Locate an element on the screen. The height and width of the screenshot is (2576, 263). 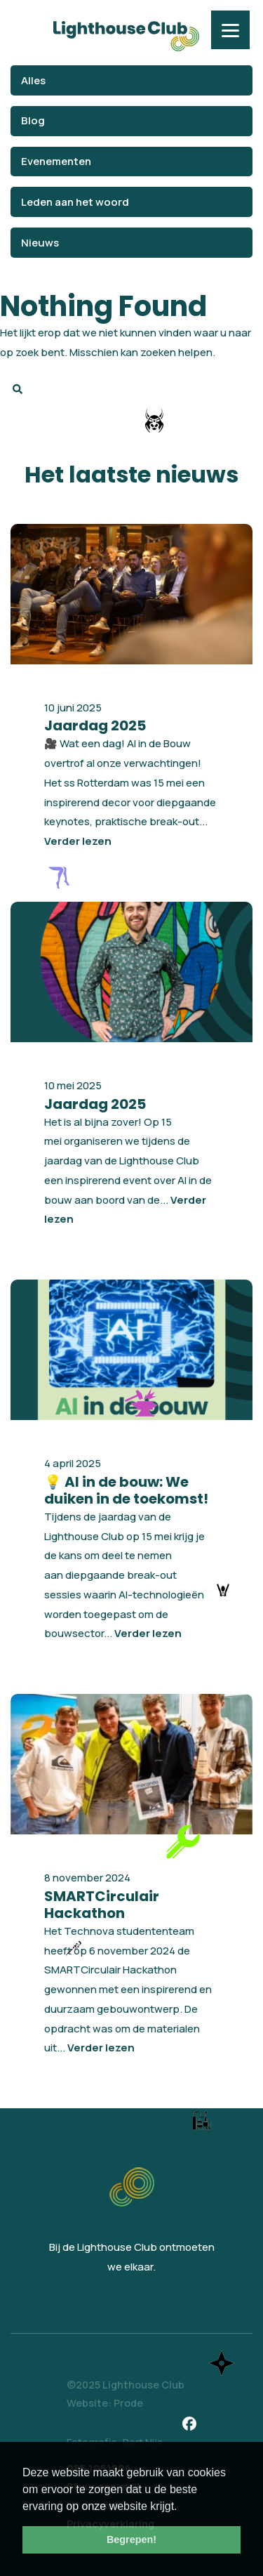
indicates a winner or top performer is located at coordinates (223, 1590).